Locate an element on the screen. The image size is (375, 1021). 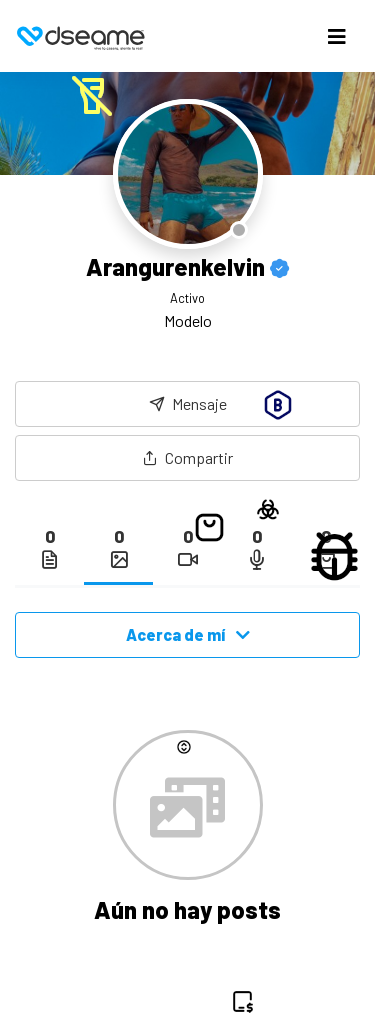
indicates a "B" tier or category designation is located at coordinates (278, 405).